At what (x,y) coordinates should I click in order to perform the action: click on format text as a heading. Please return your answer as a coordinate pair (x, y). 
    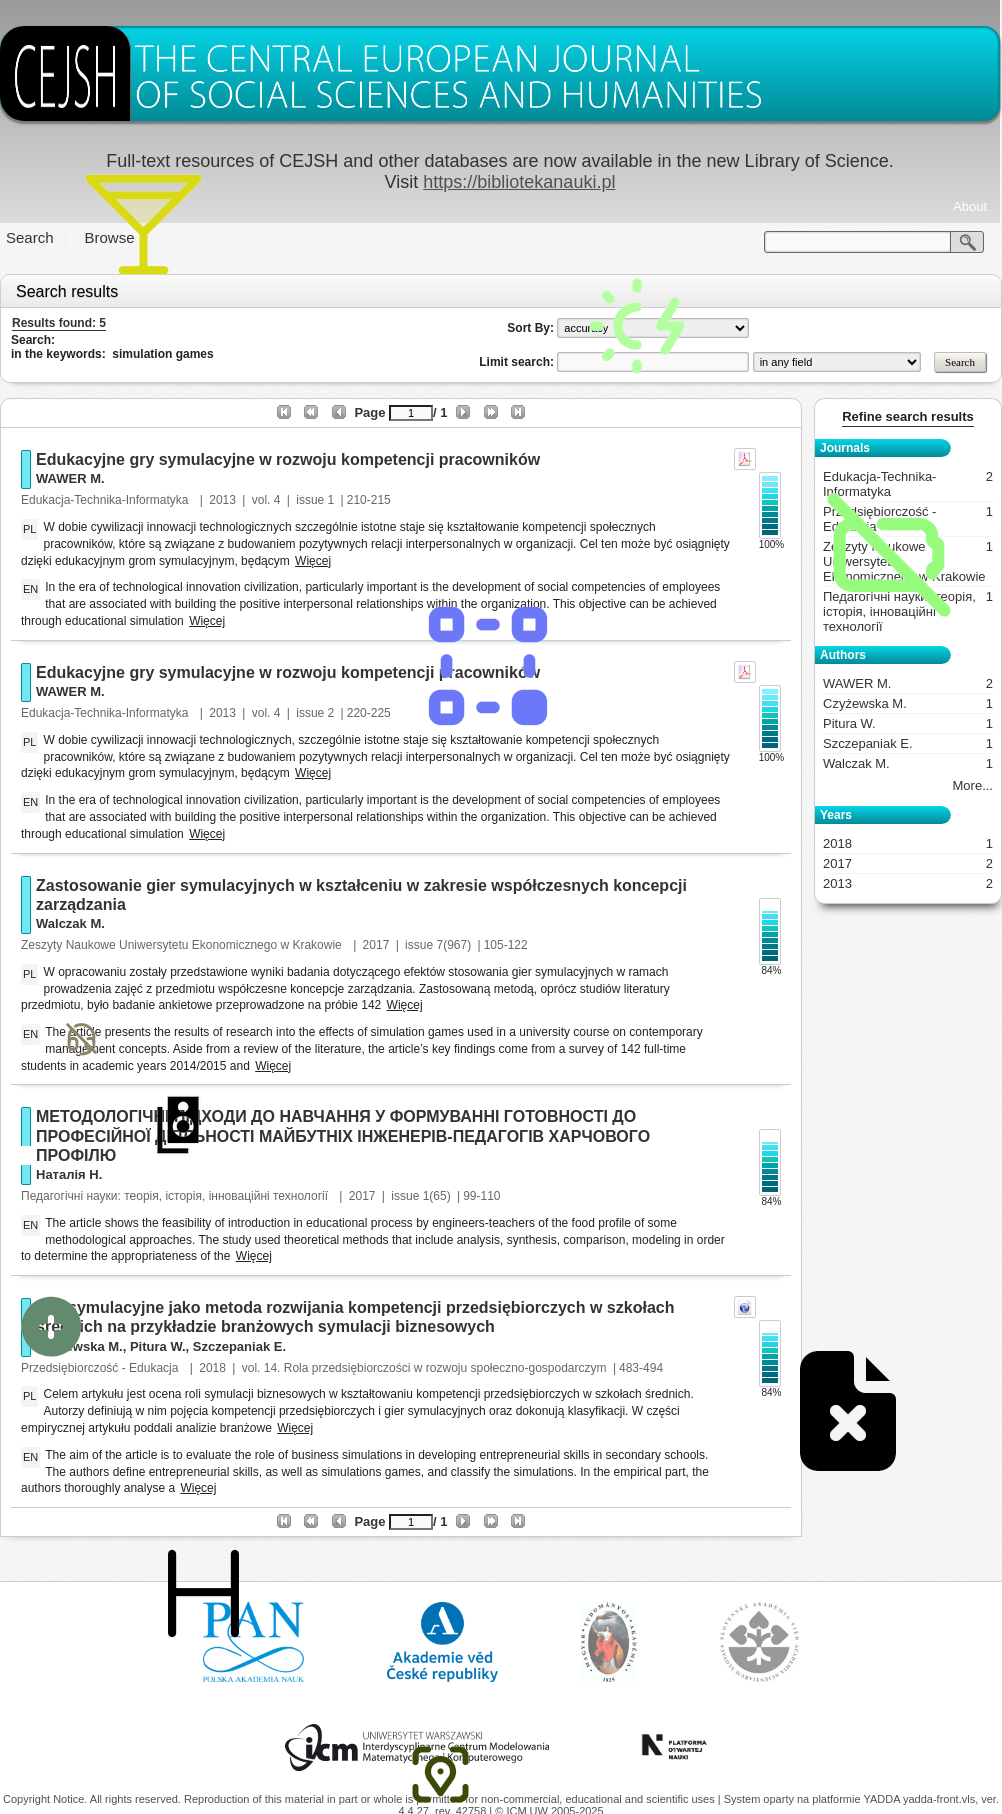
    Looking at the image, I should click on (203, 1593).